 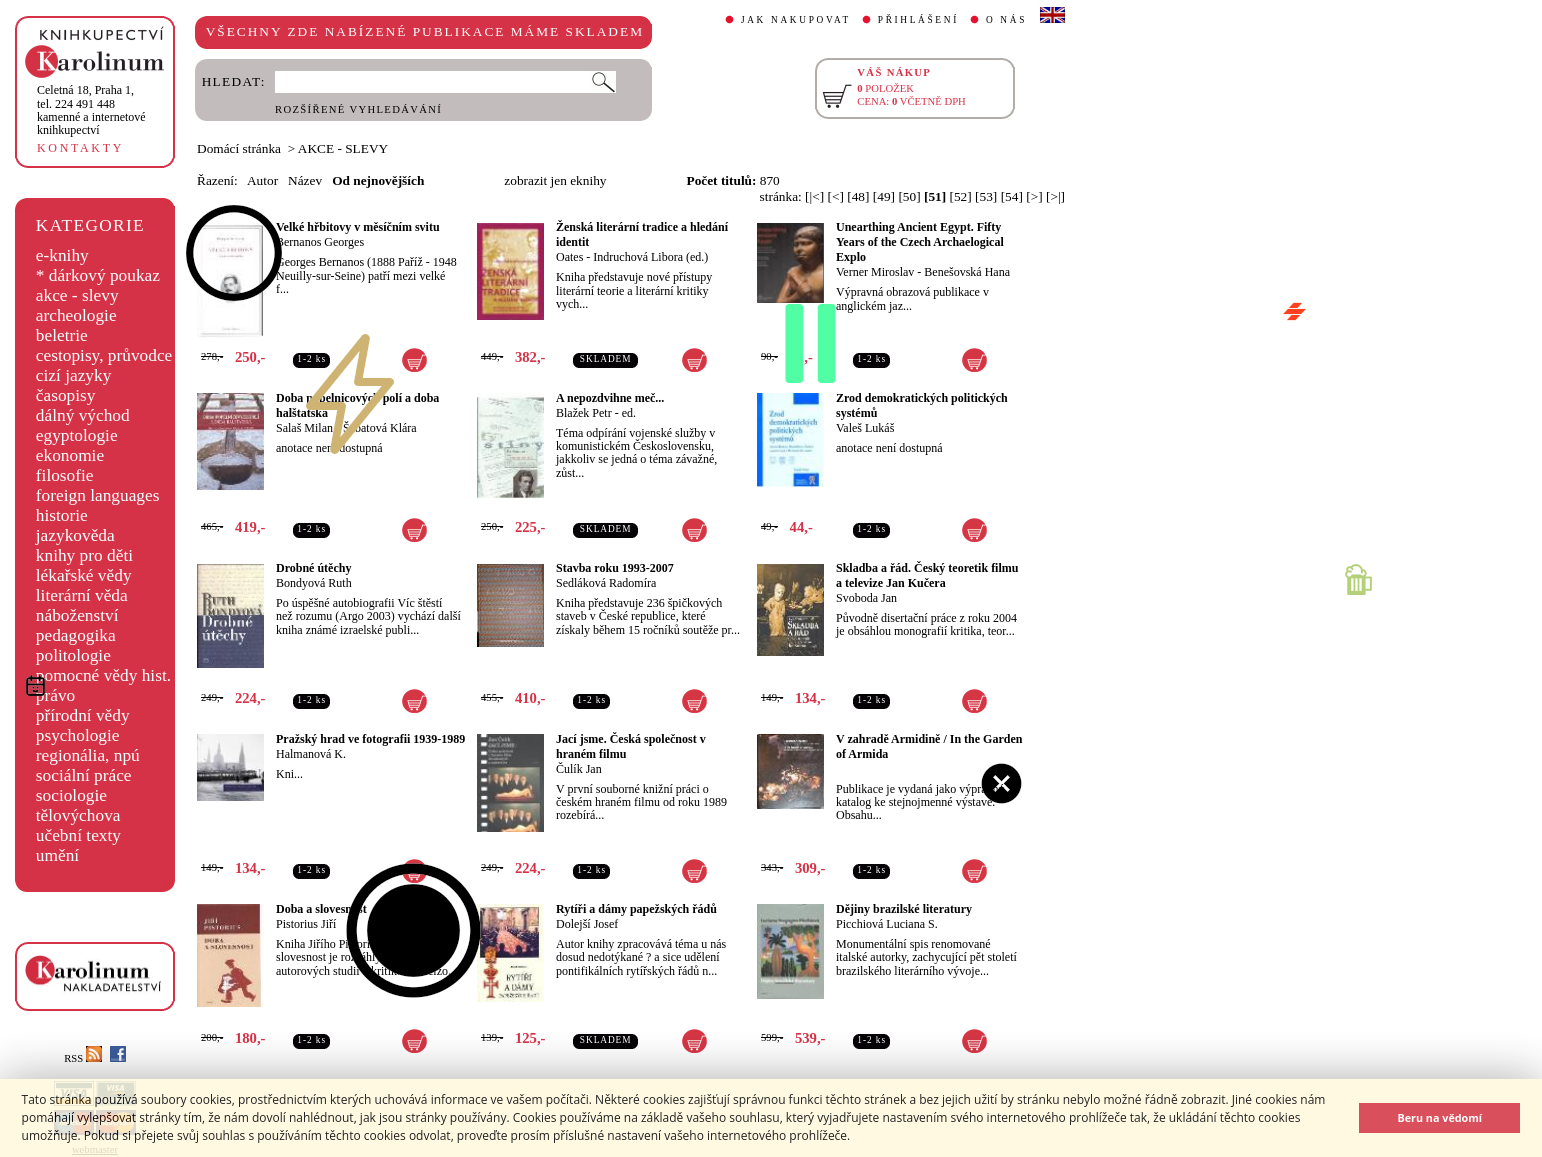 What do you see at coordinates (413, 930) in the screenshot?
I see `selected radio button option` at bounding box center [413, 930].